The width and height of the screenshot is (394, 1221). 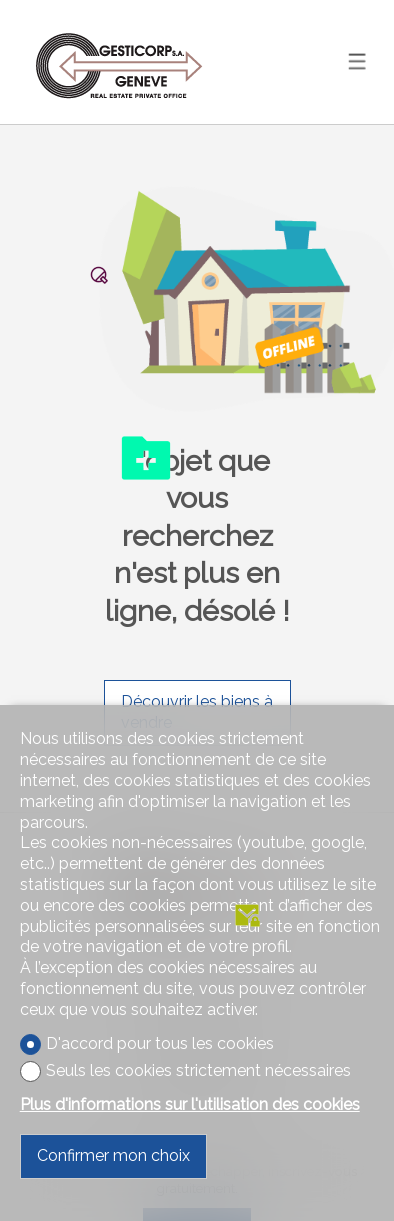 I want to click on create a new folder, so click(x=146, y=458).